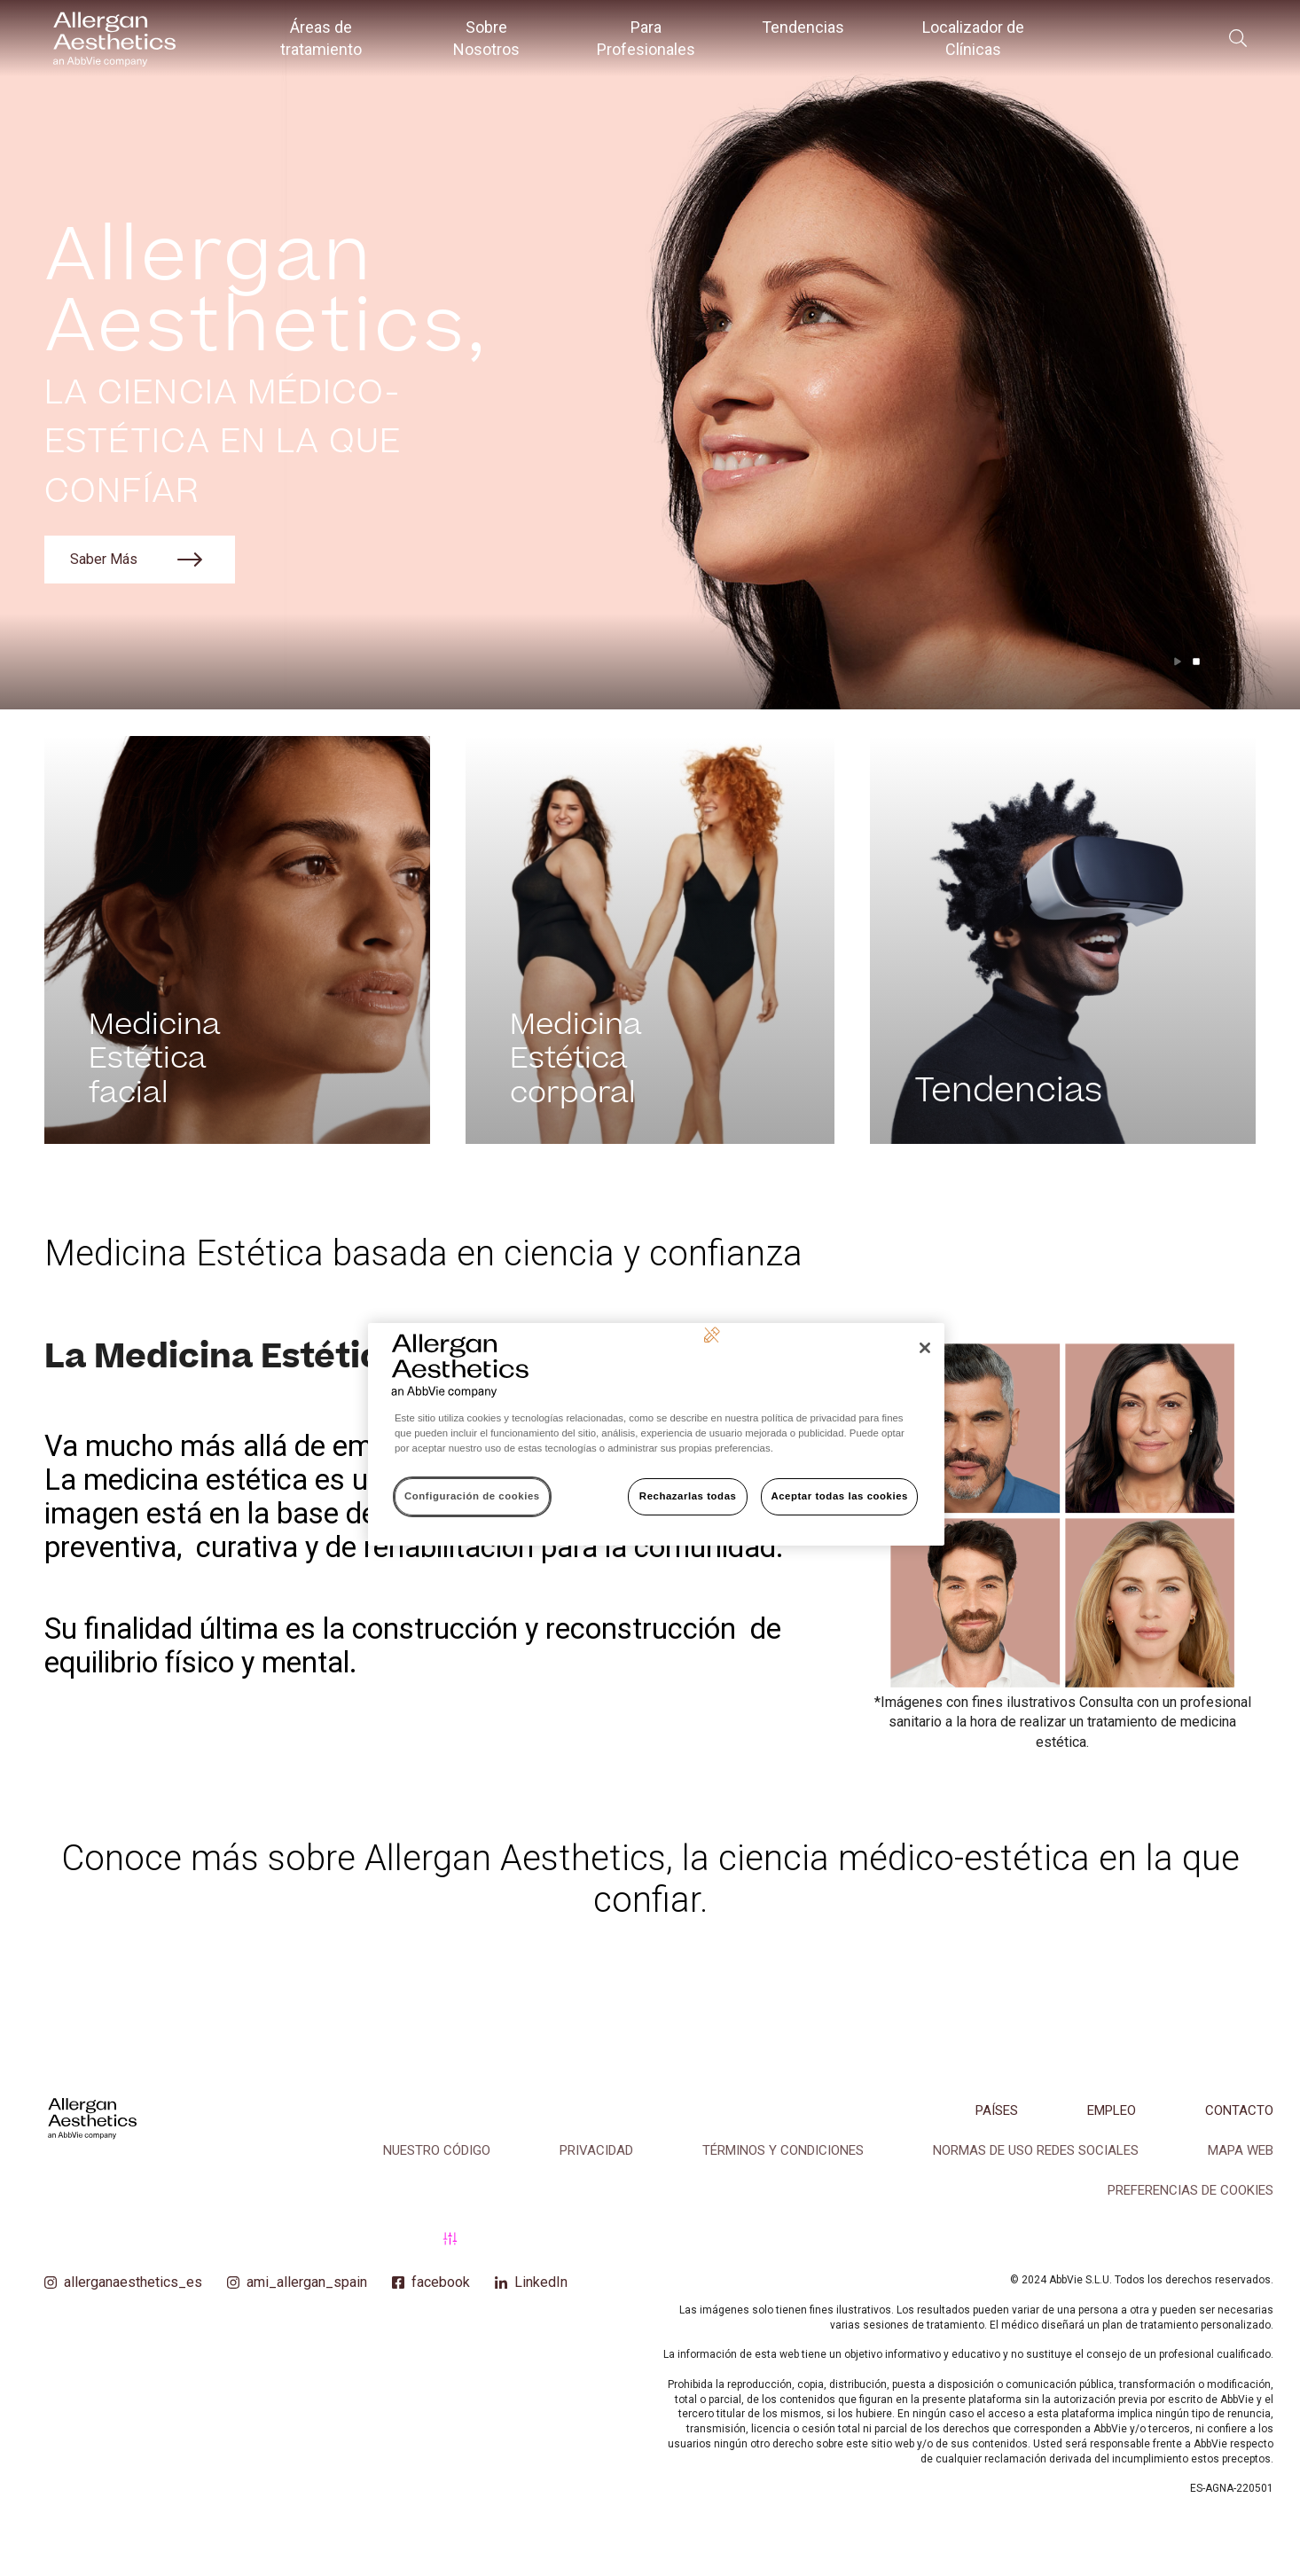 Image resolution: width=1300 pixels, height=2576 pixels. Describe the element at coordinates (450, 2238) in the screenshot. I see `adjust settings or preferences` at that location.